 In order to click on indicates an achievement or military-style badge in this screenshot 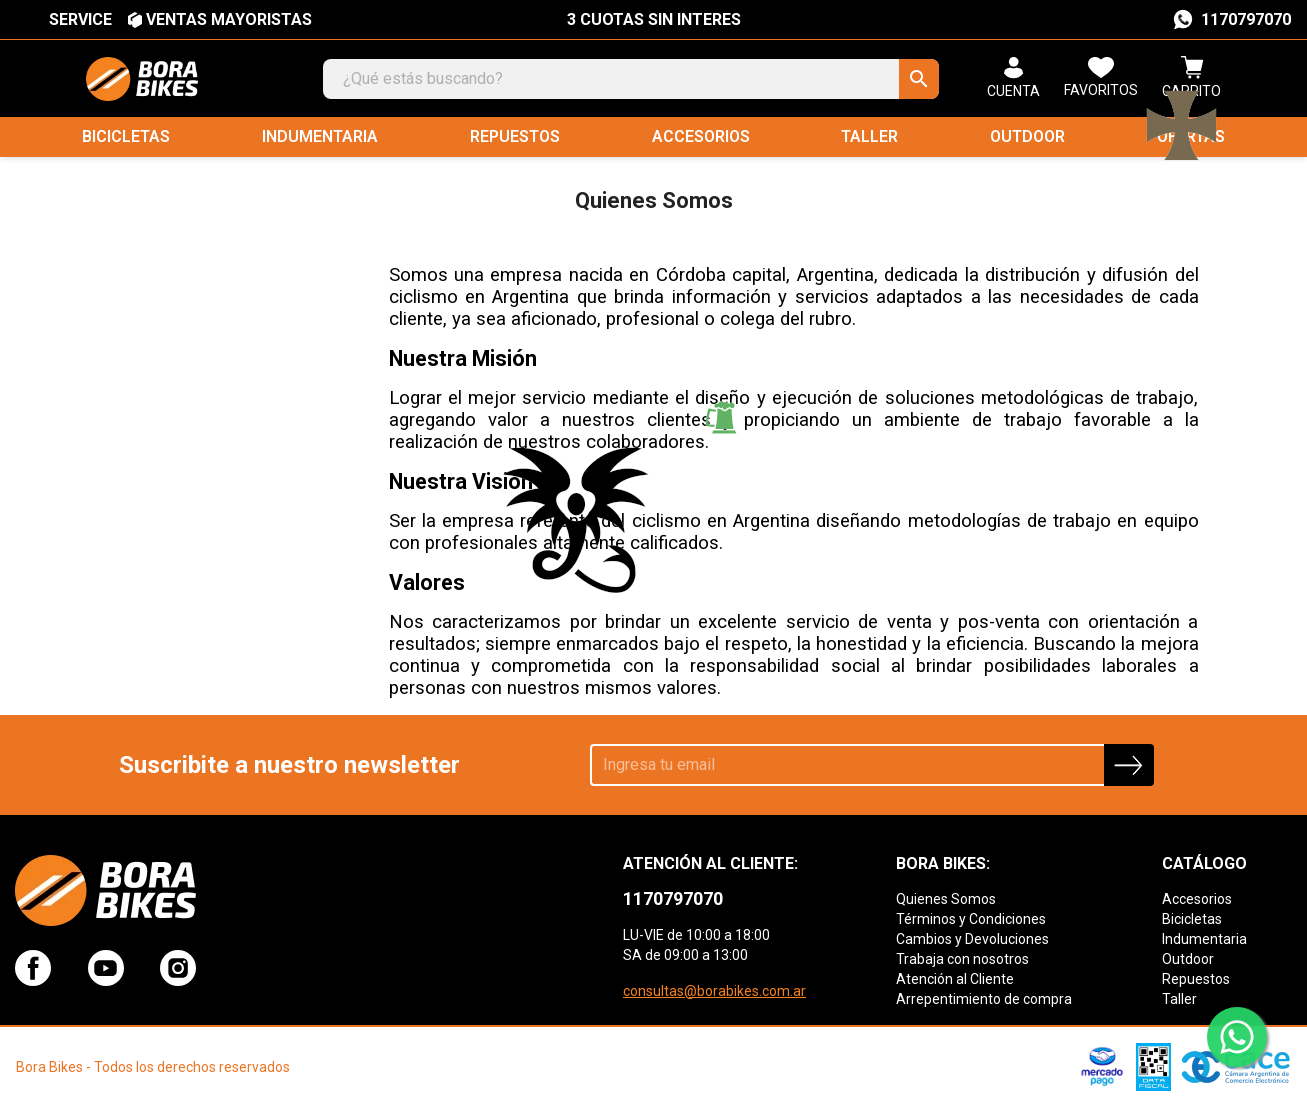, I will do `click(1181, 125)`.